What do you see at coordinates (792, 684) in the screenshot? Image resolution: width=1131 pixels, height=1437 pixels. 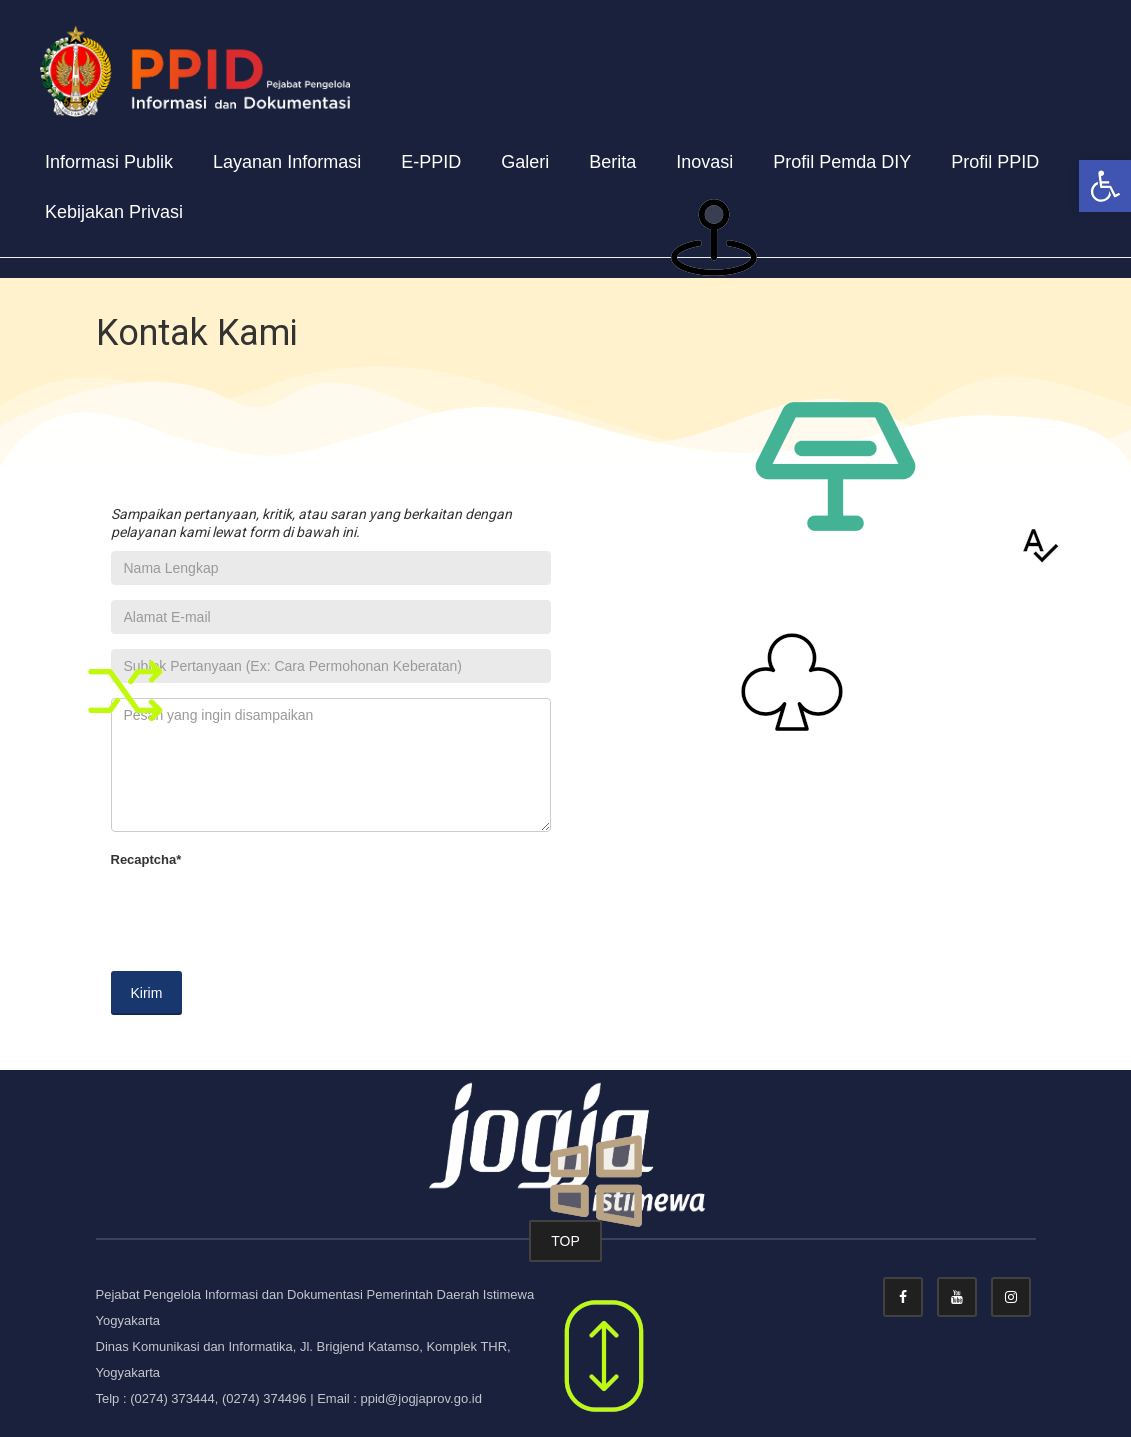 I see `club suit symbol for card games` at bounding box center [792, 684].